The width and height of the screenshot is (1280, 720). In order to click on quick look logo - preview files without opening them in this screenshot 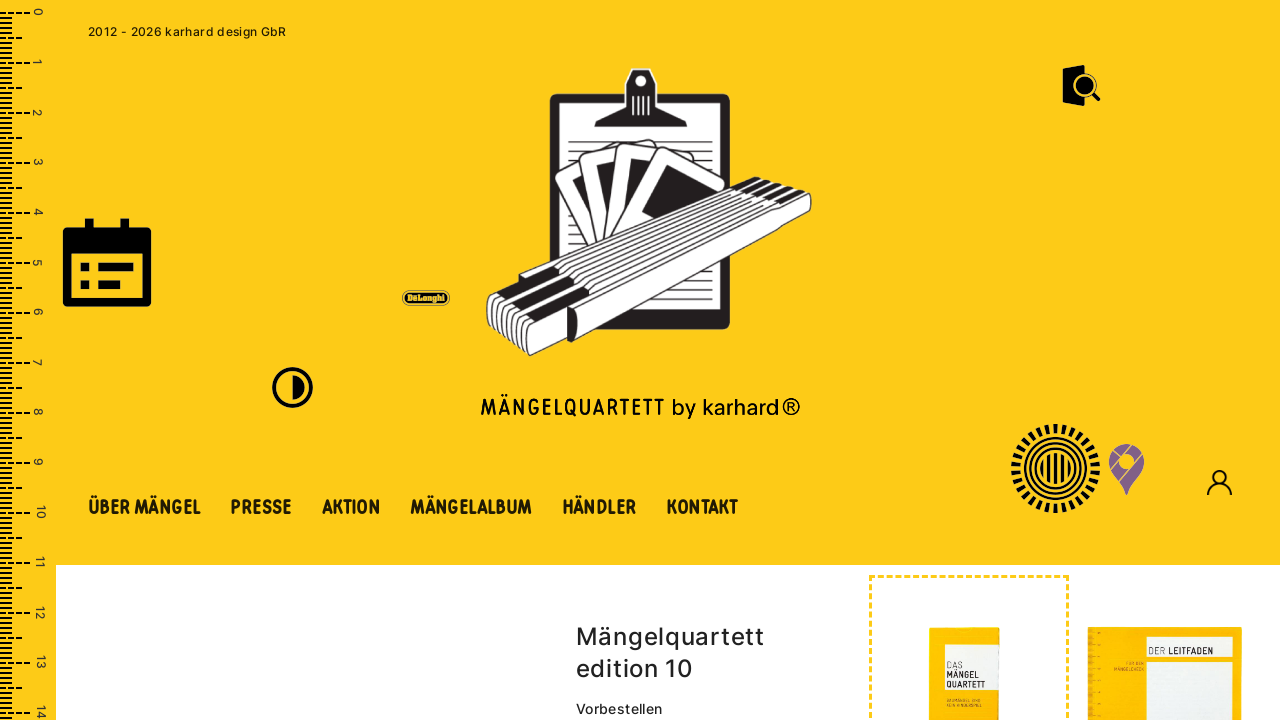, I will do `click(1081, 85)`.